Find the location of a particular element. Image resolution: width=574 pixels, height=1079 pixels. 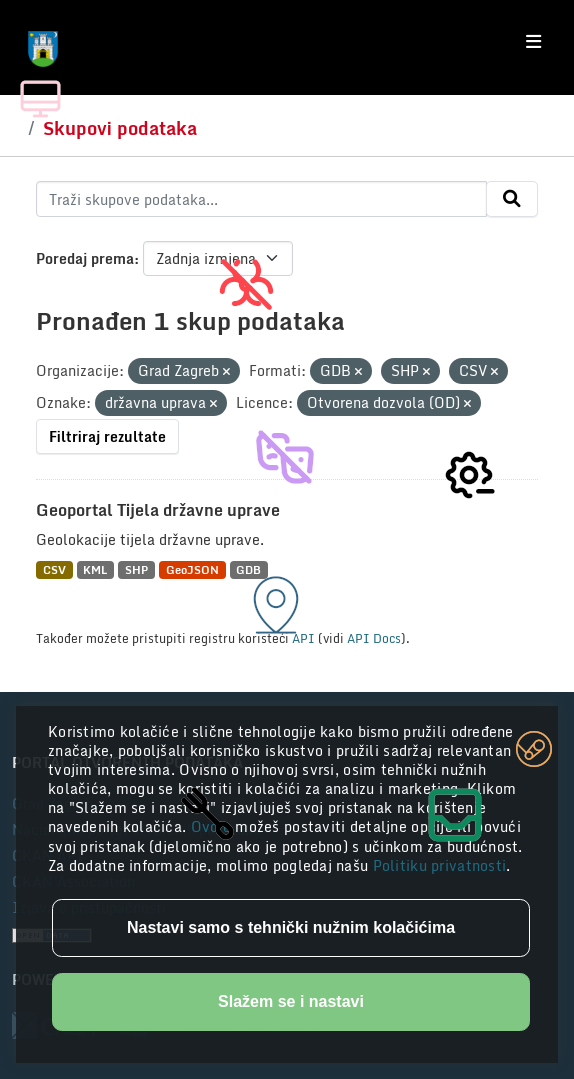

remove a setting or preference is located at coordinates (469, 475).